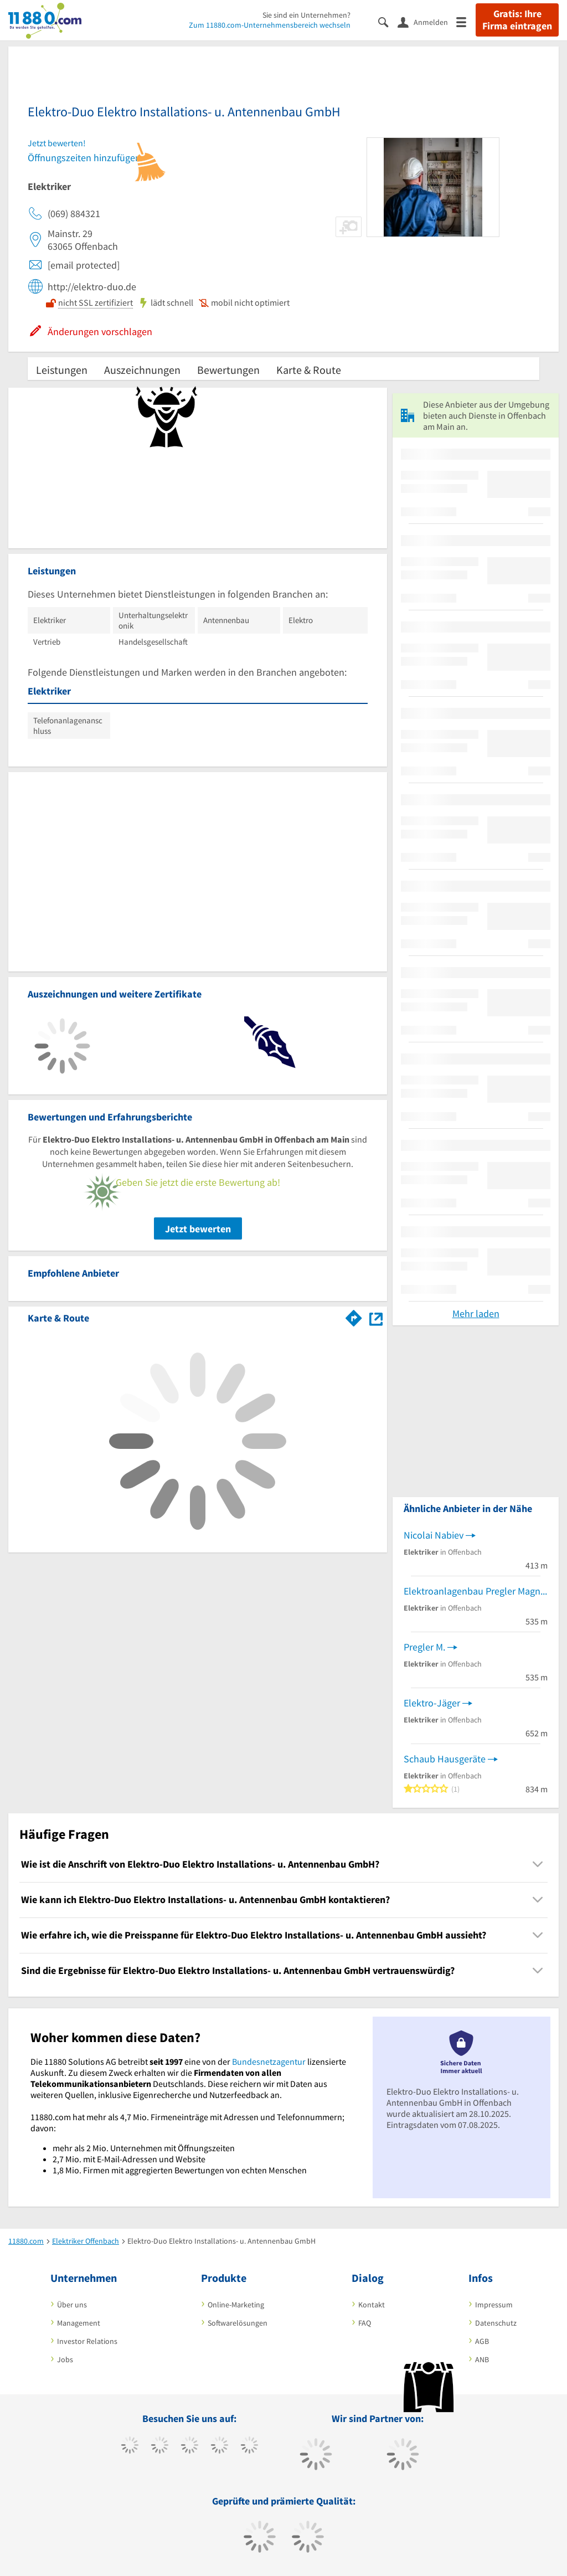 Image resolution: width=567 pixels, height=2576 pixels. Describe the element at coordinates (102, 1192) in the screenshot. I see `indicates a fire and ice element or dual-type ability` at that location.